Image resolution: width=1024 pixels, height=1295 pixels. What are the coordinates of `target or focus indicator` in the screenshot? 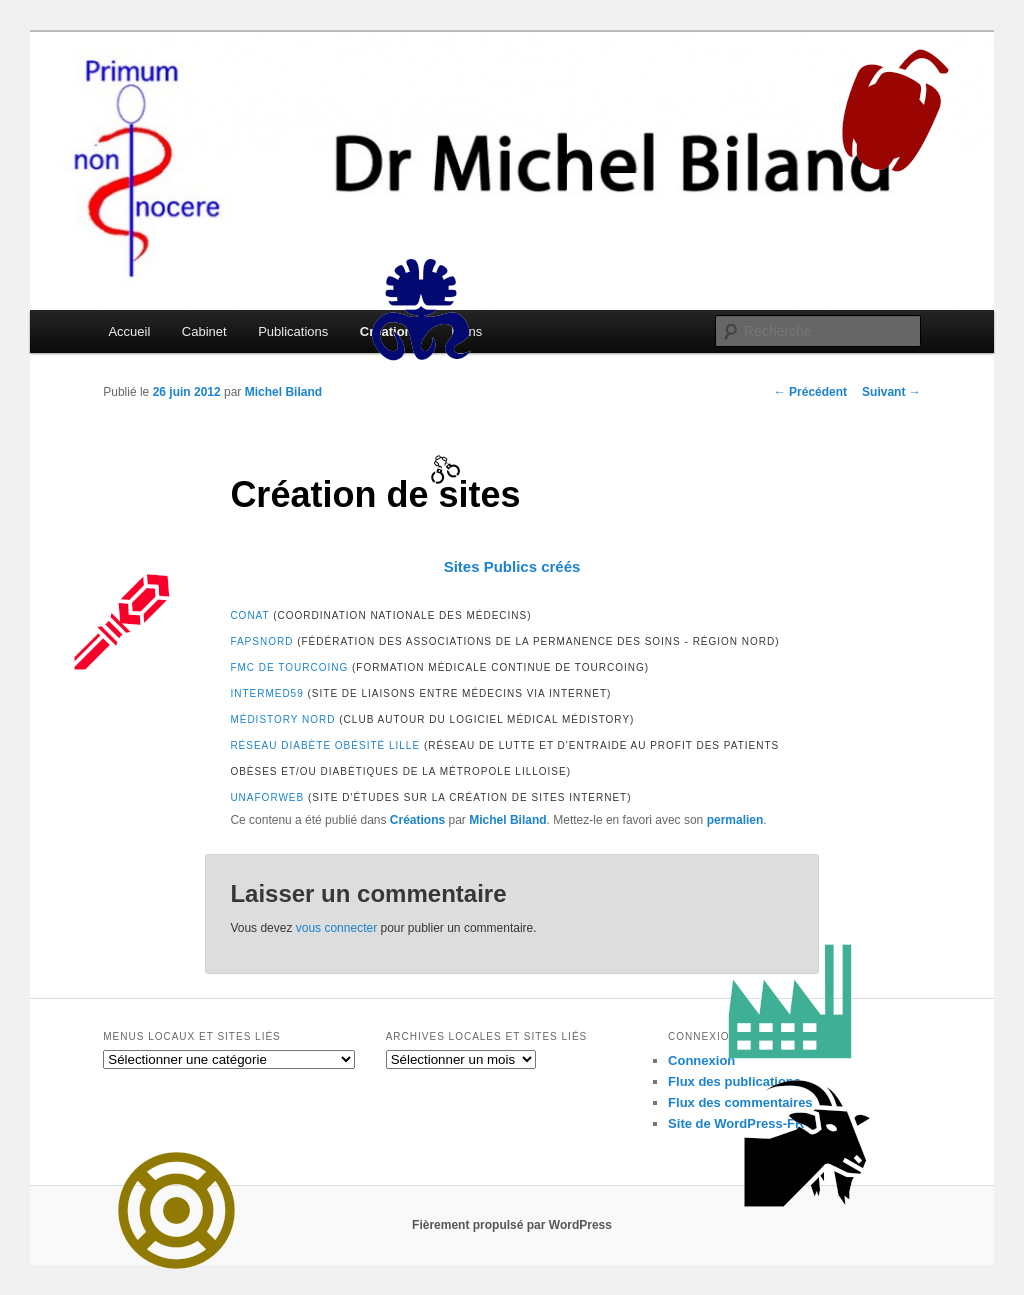 It's located at (176, 1210).